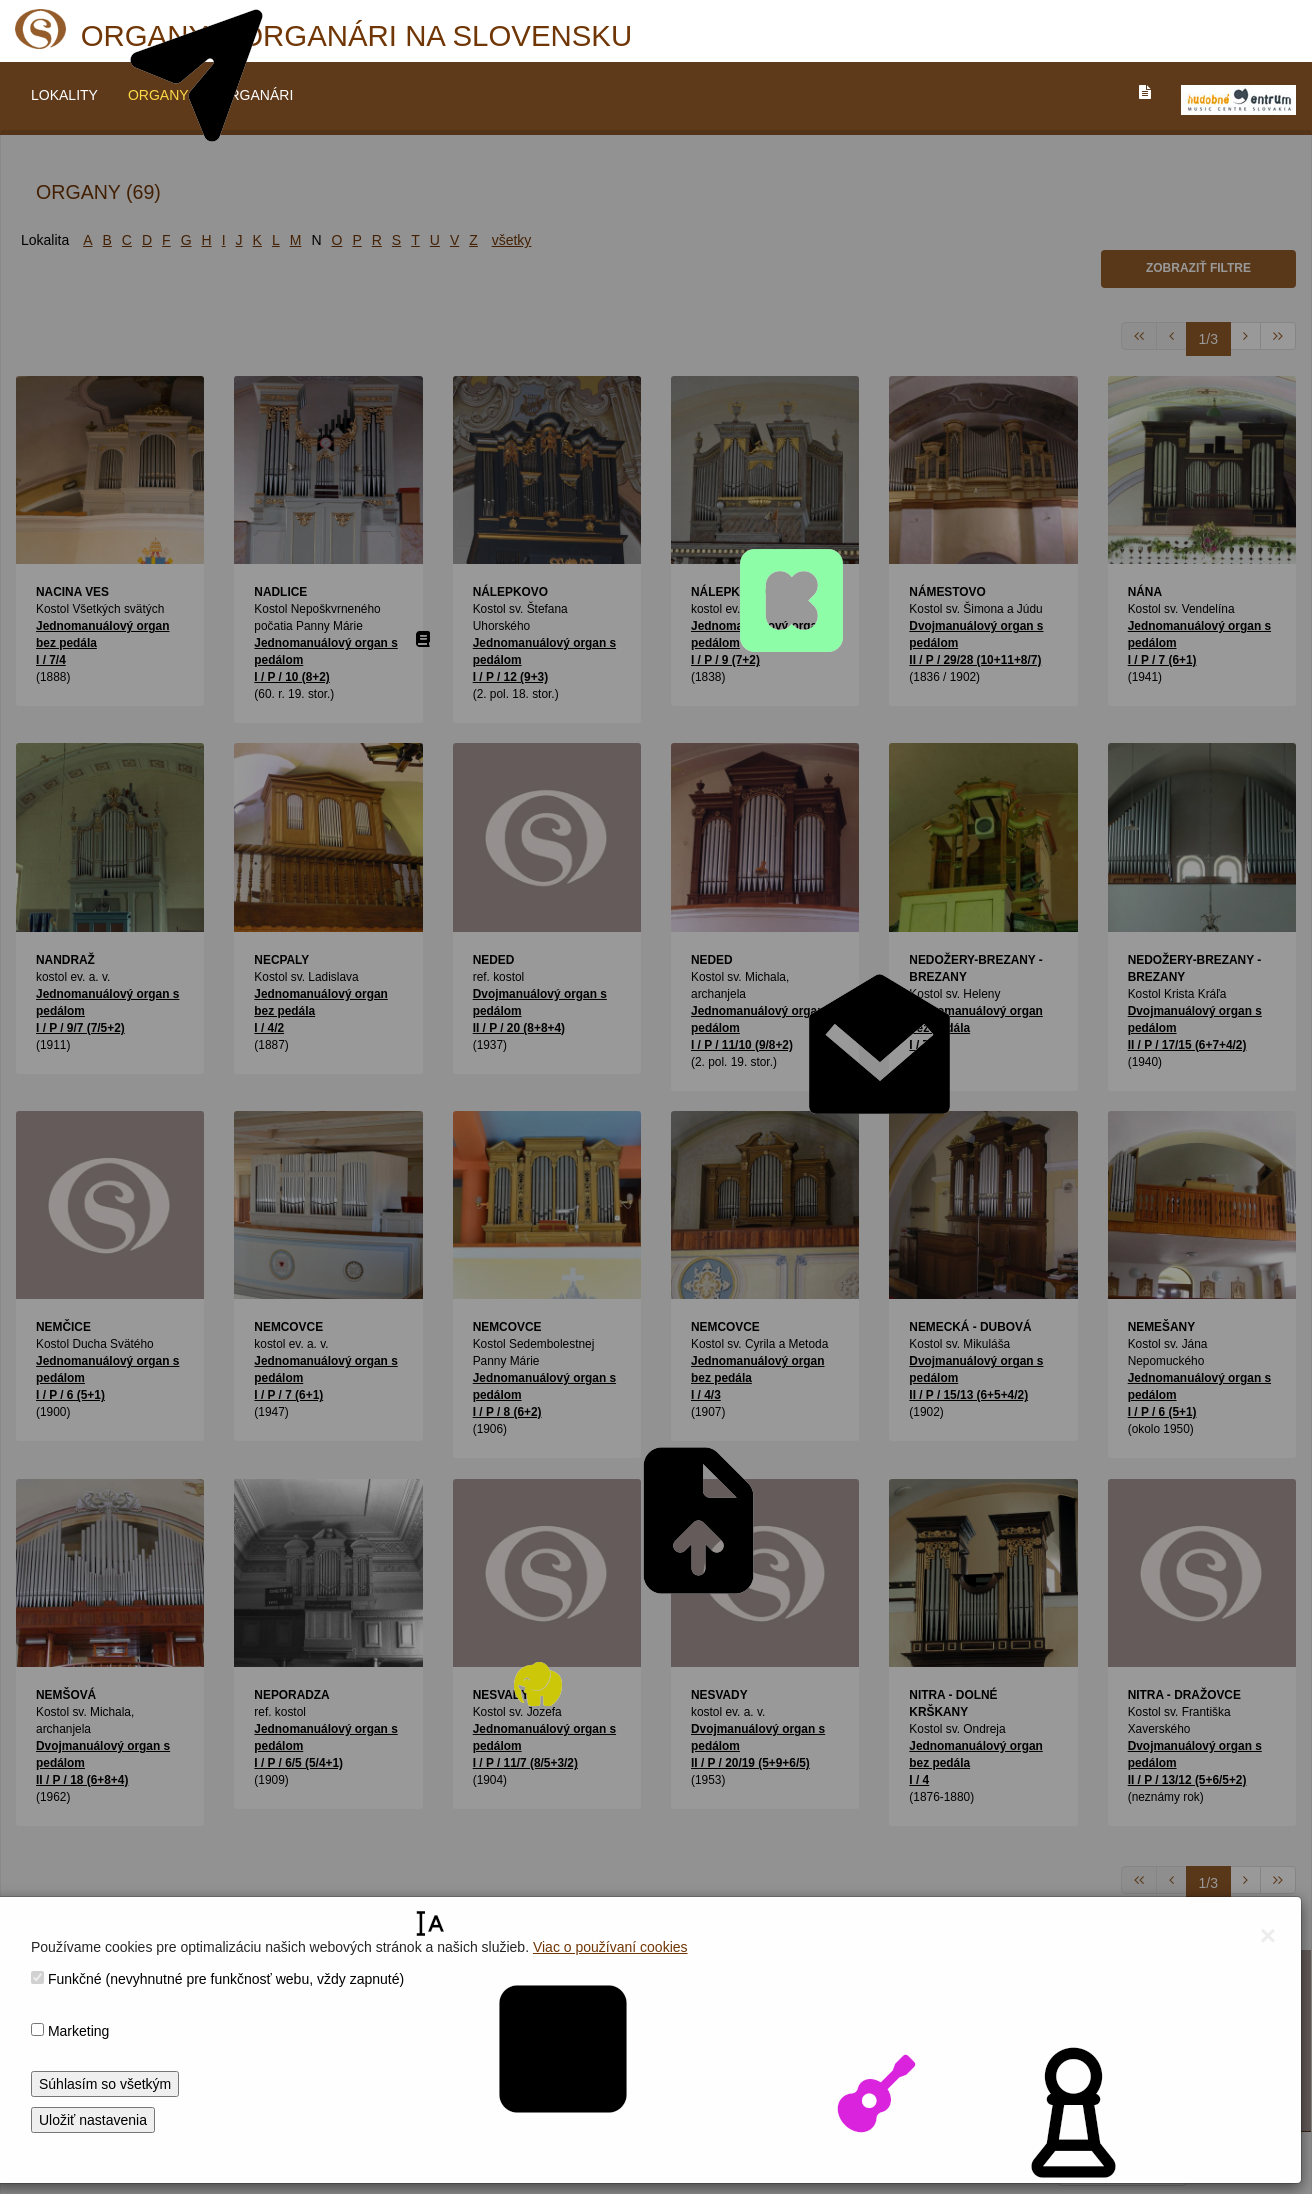  What do you see at coordinates (698, 1520) in the screenshot?
I see `upload a file` at bounding box center [698, 1520].